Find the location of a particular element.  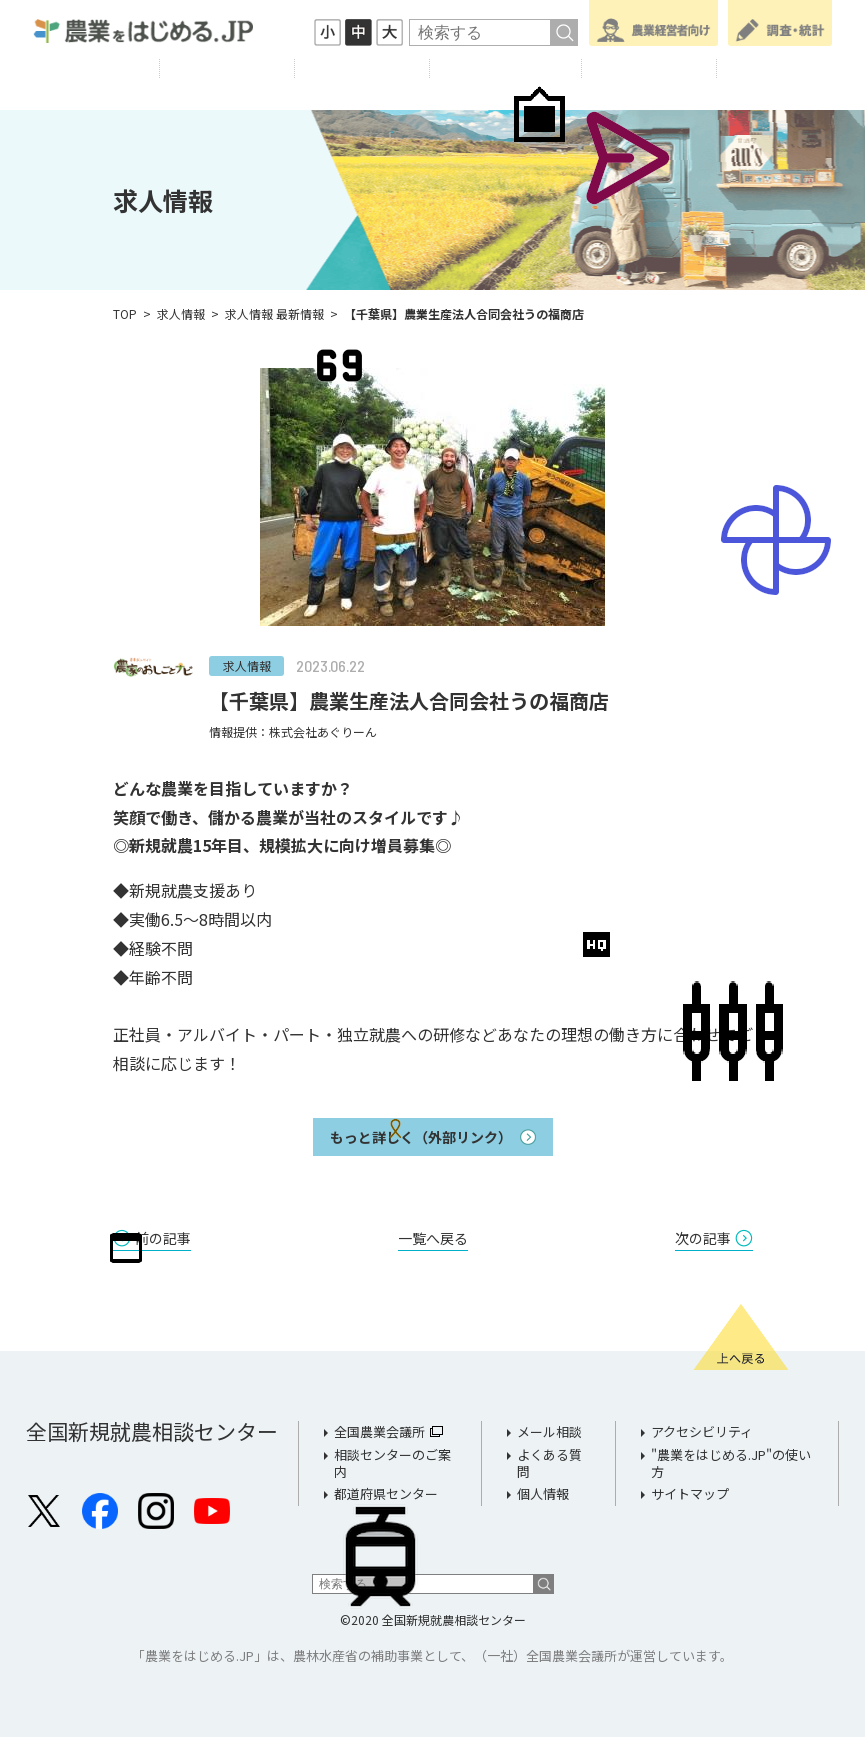

view tram or light rail transit options is located at coordinates (380, 1556).